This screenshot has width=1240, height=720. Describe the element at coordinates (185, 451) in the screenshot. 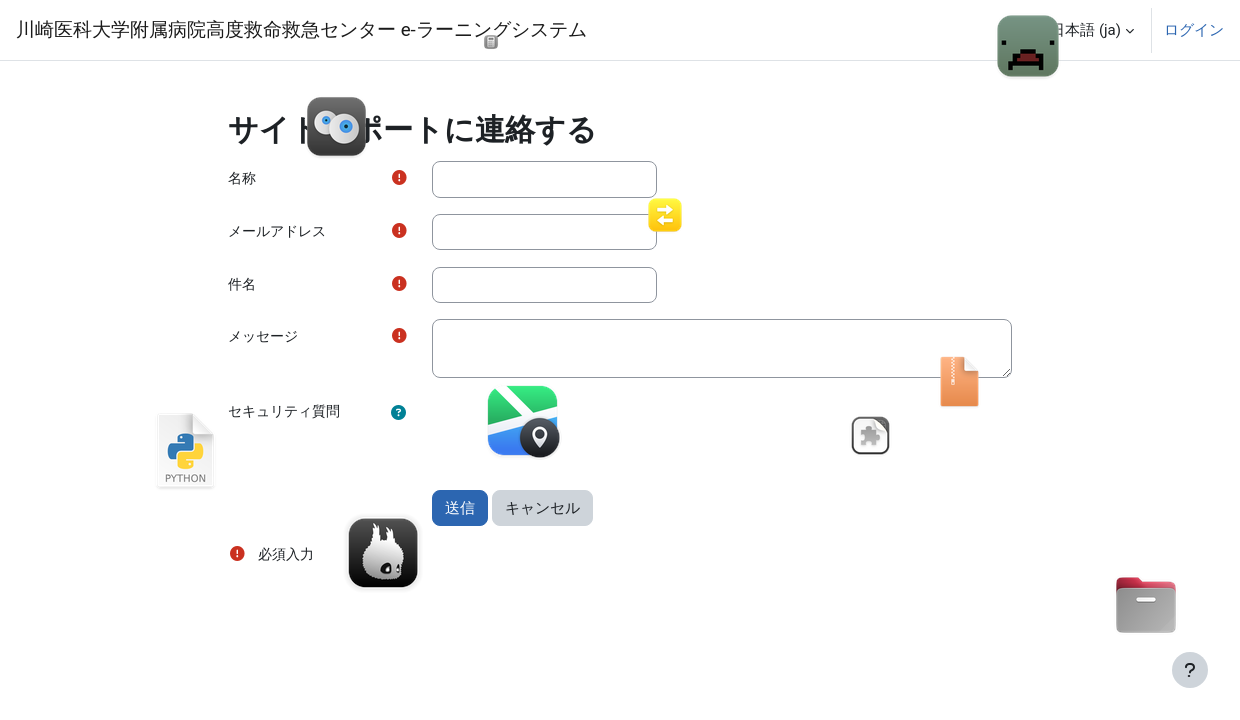

I see `a python source code file` at that location.